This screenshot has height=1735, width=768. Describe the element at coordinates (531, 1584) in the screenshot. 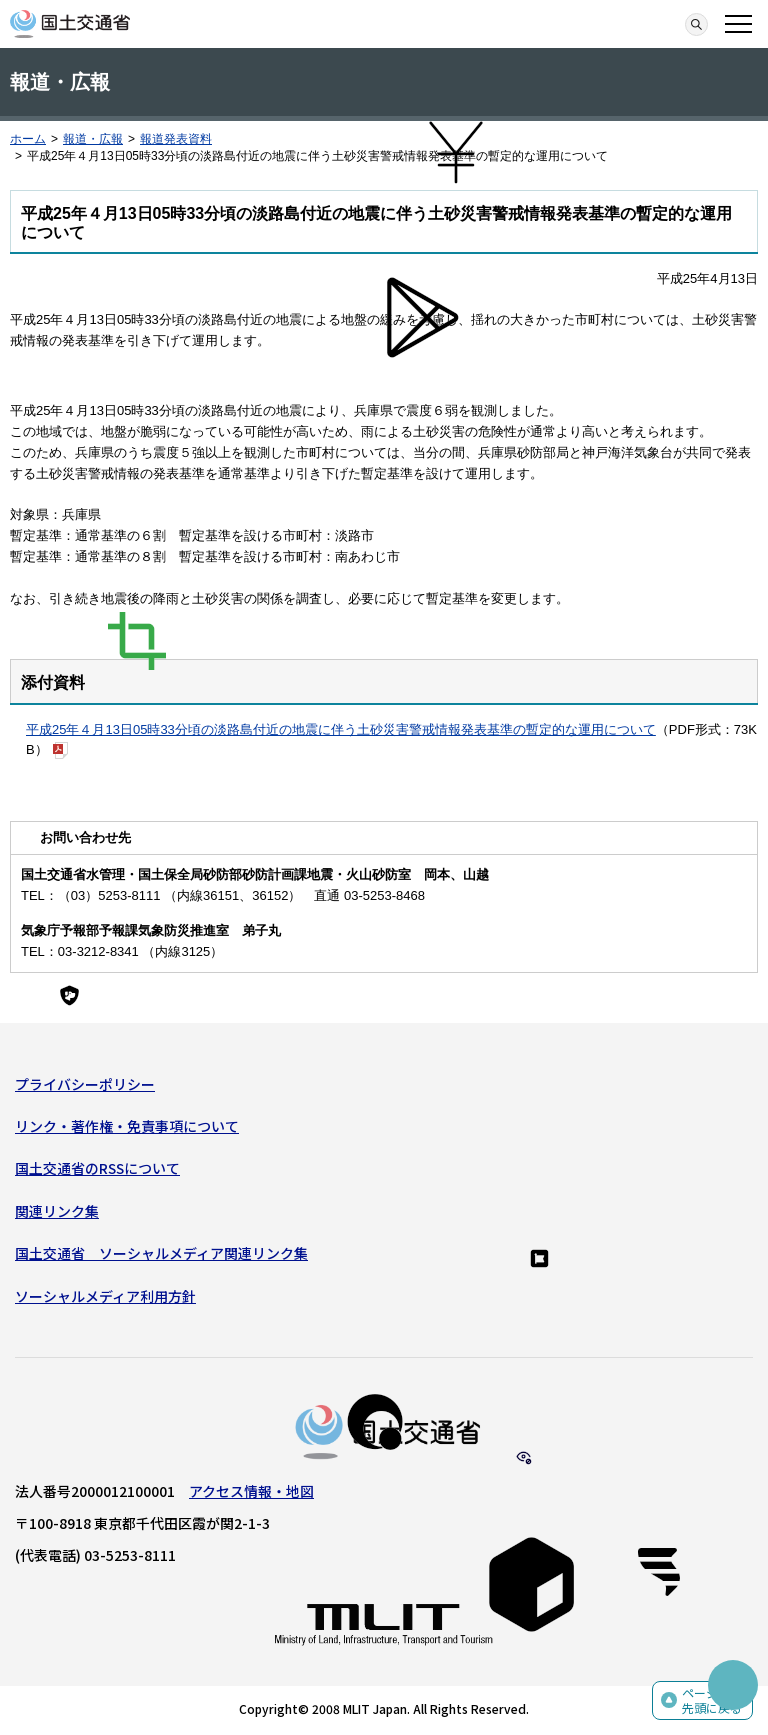

I see `view 3D model or object` at that location.